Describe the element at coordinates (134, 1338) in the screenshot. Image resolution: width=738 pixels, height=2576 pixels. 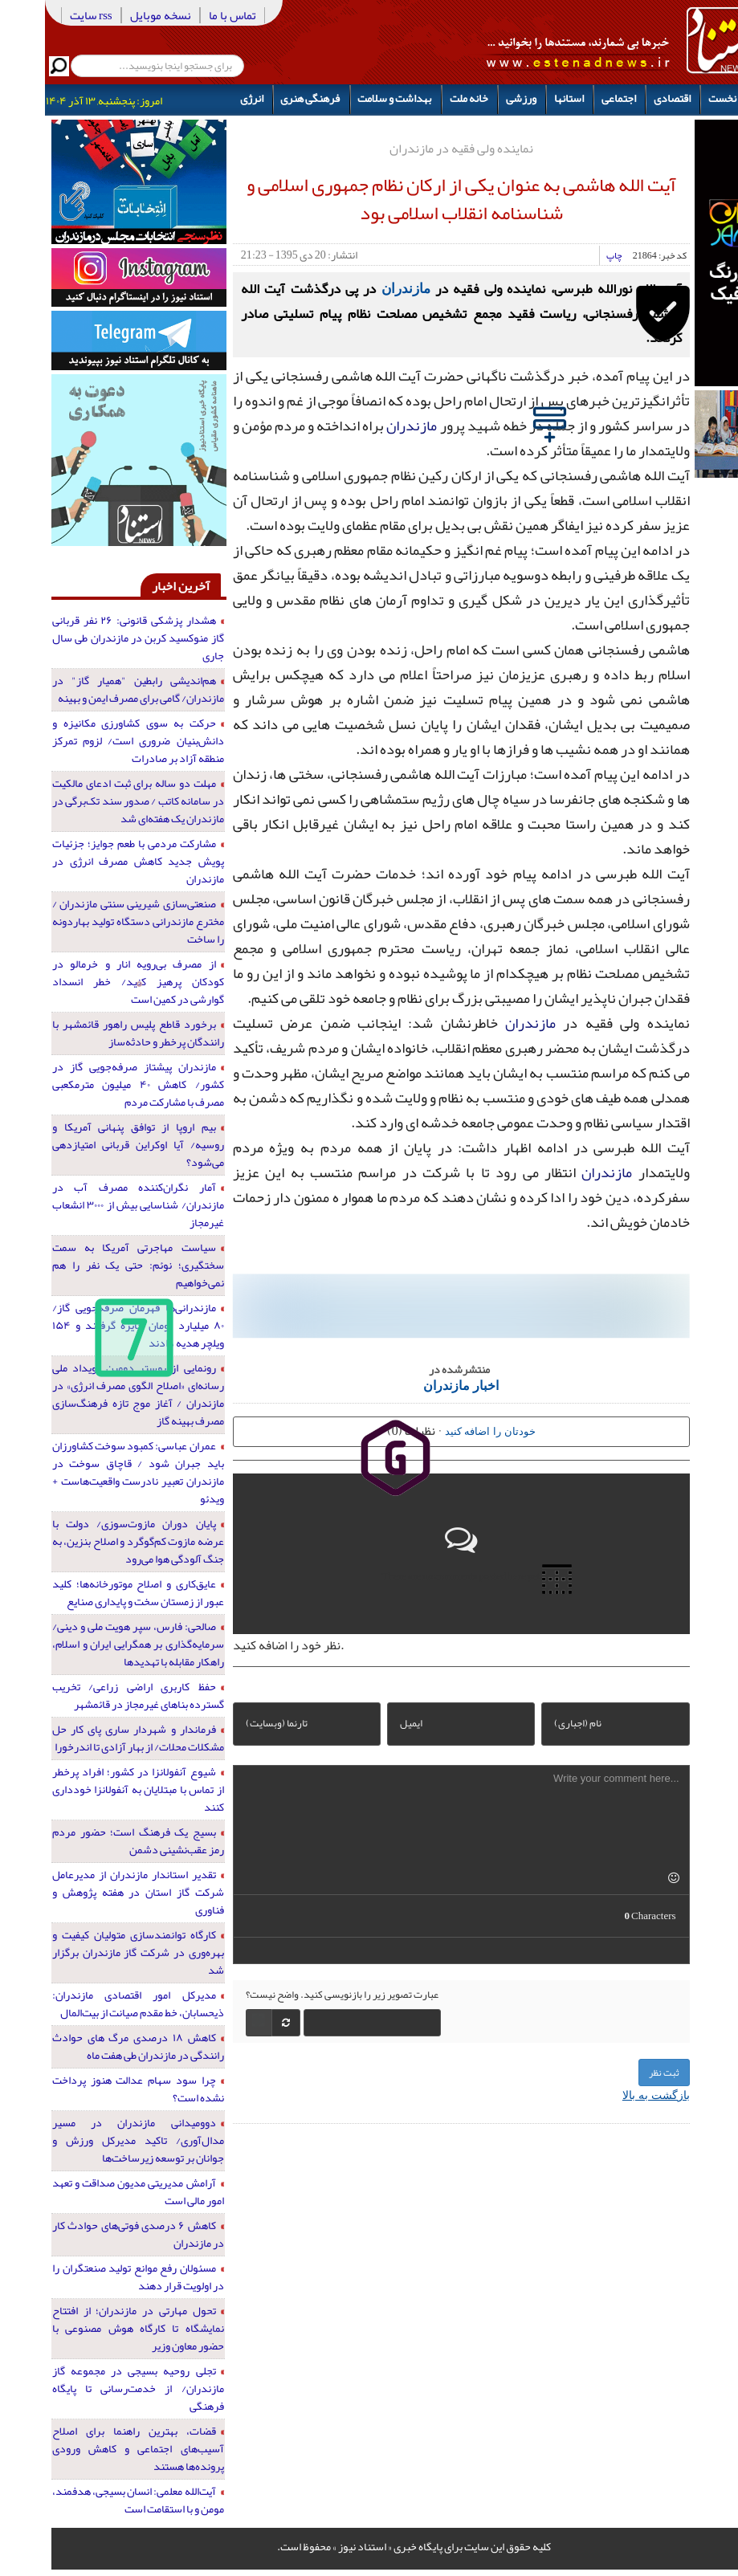
I see `select or navigate to item number seven` at that location.